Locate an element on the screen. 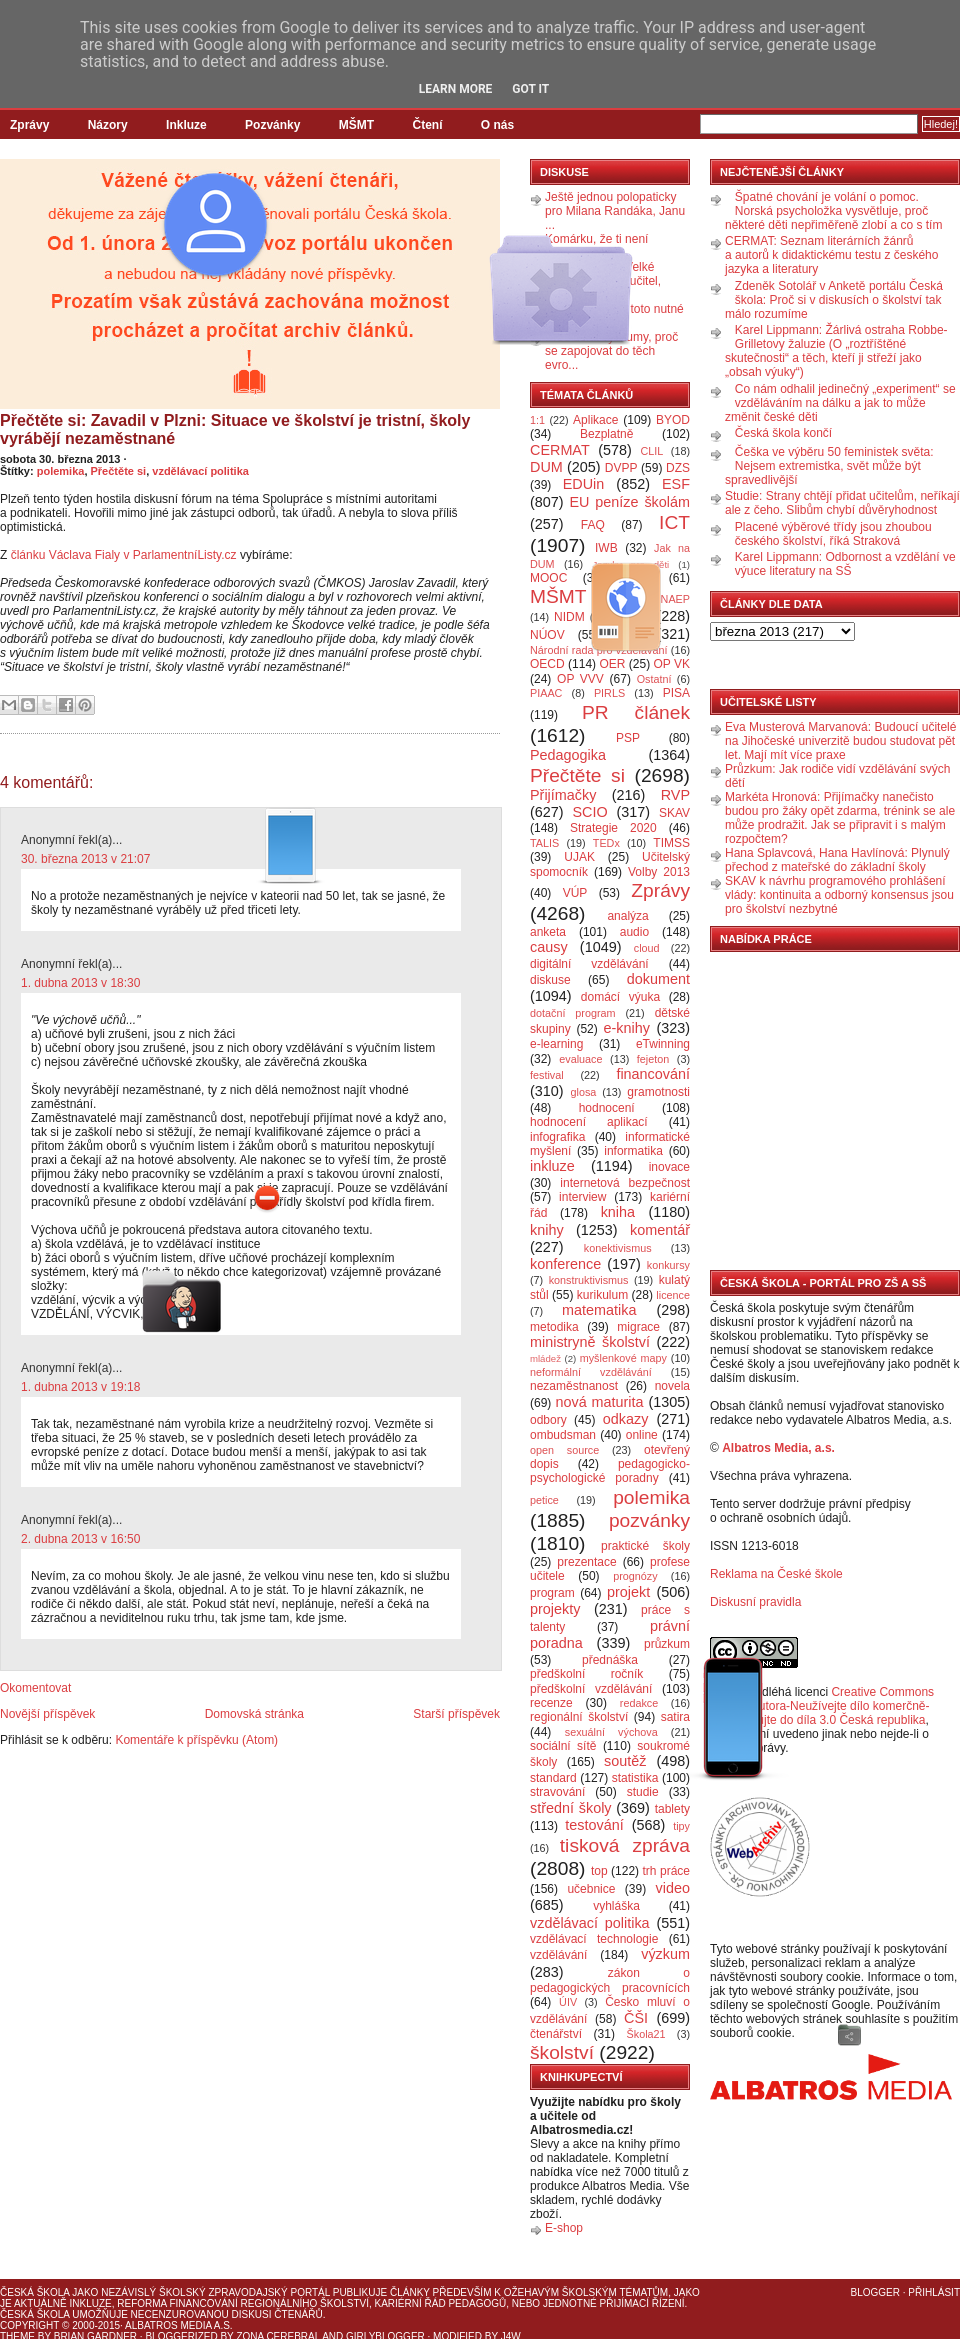 The image size is (960, 2350). indicates a personal or user-owned item is located at coordinates (215, 224).